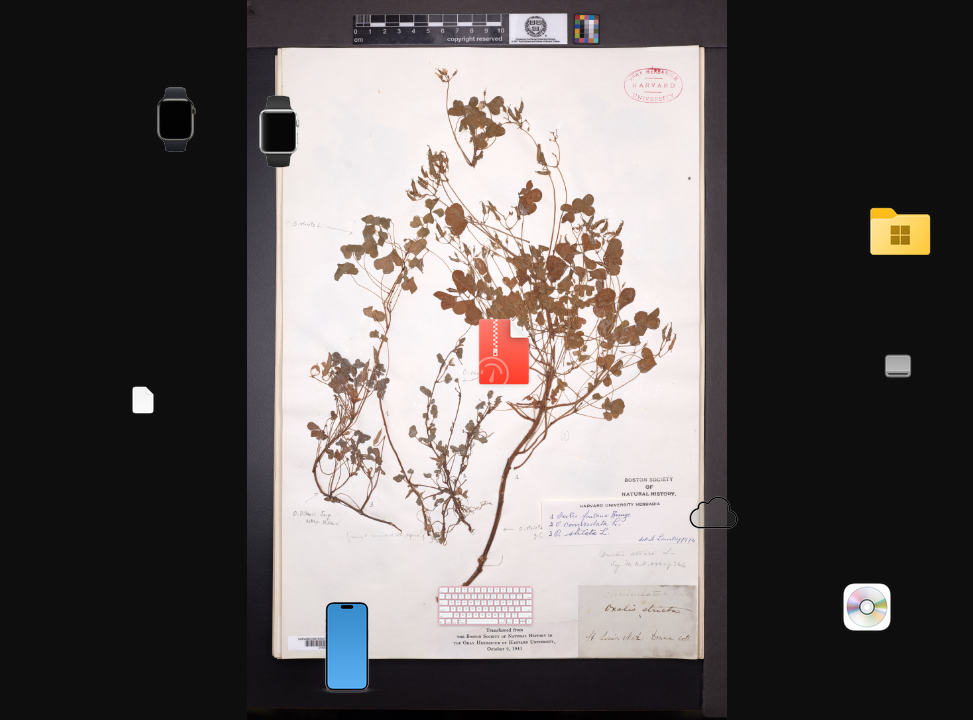 This screenshot has height=720, width=973. Describe the element at coordinates (898, 366) in the screenshot. I see `access removable storage device` at that location.